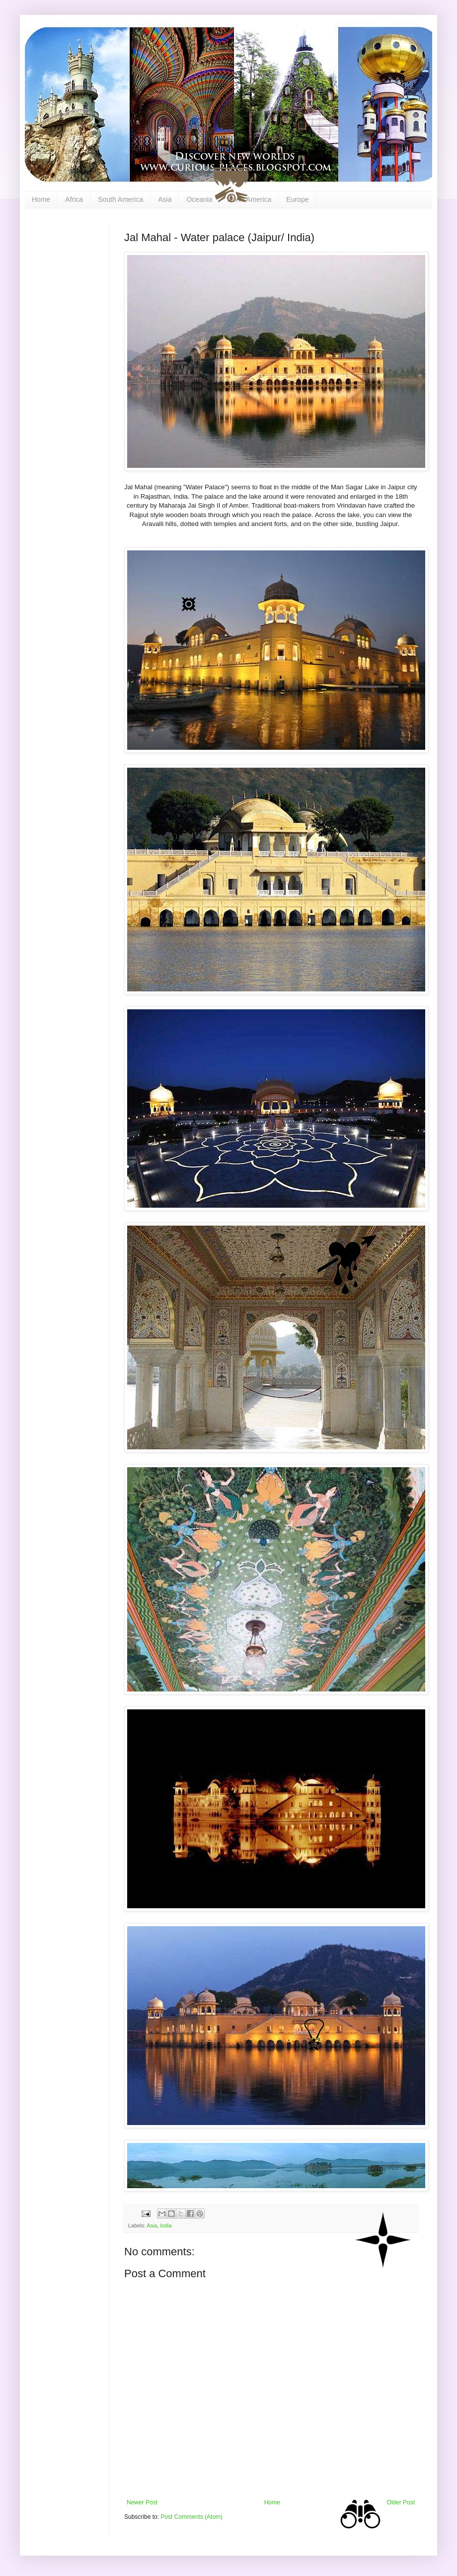 This screenshot has width=457, height=2576. Describe the element at coordinates (189, 604) in the screenshot. I see `indicates a postage stamp or mail item` at that location.